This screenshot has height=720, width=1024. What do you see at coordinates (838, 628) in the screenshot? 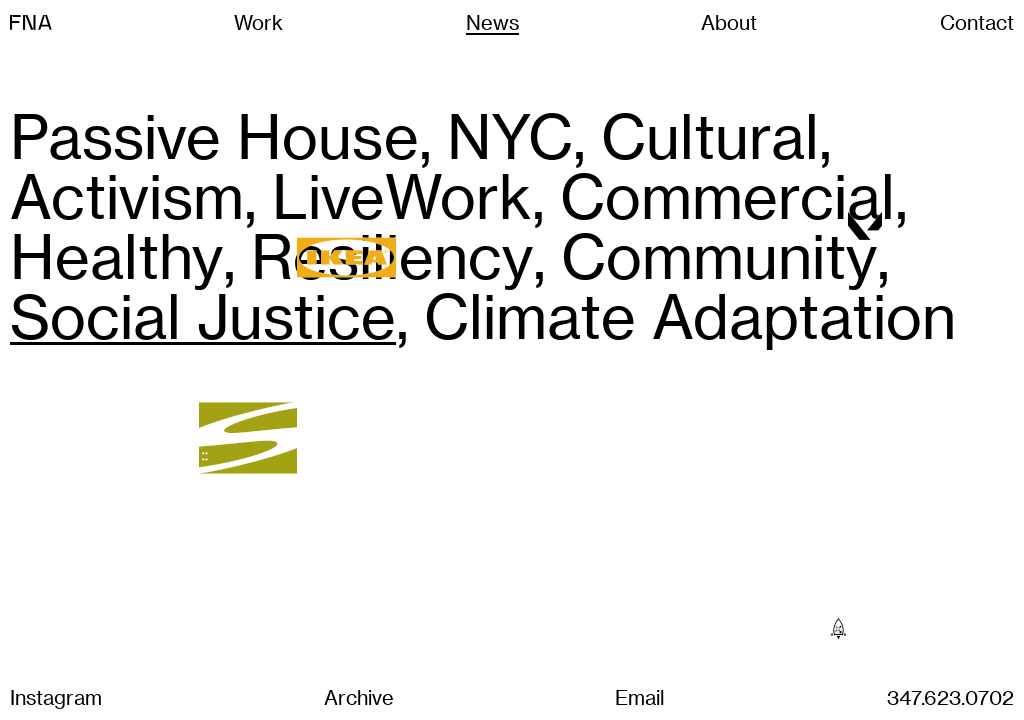
I see `Apache RocketMQ logo` at bounding box center [838, 628].